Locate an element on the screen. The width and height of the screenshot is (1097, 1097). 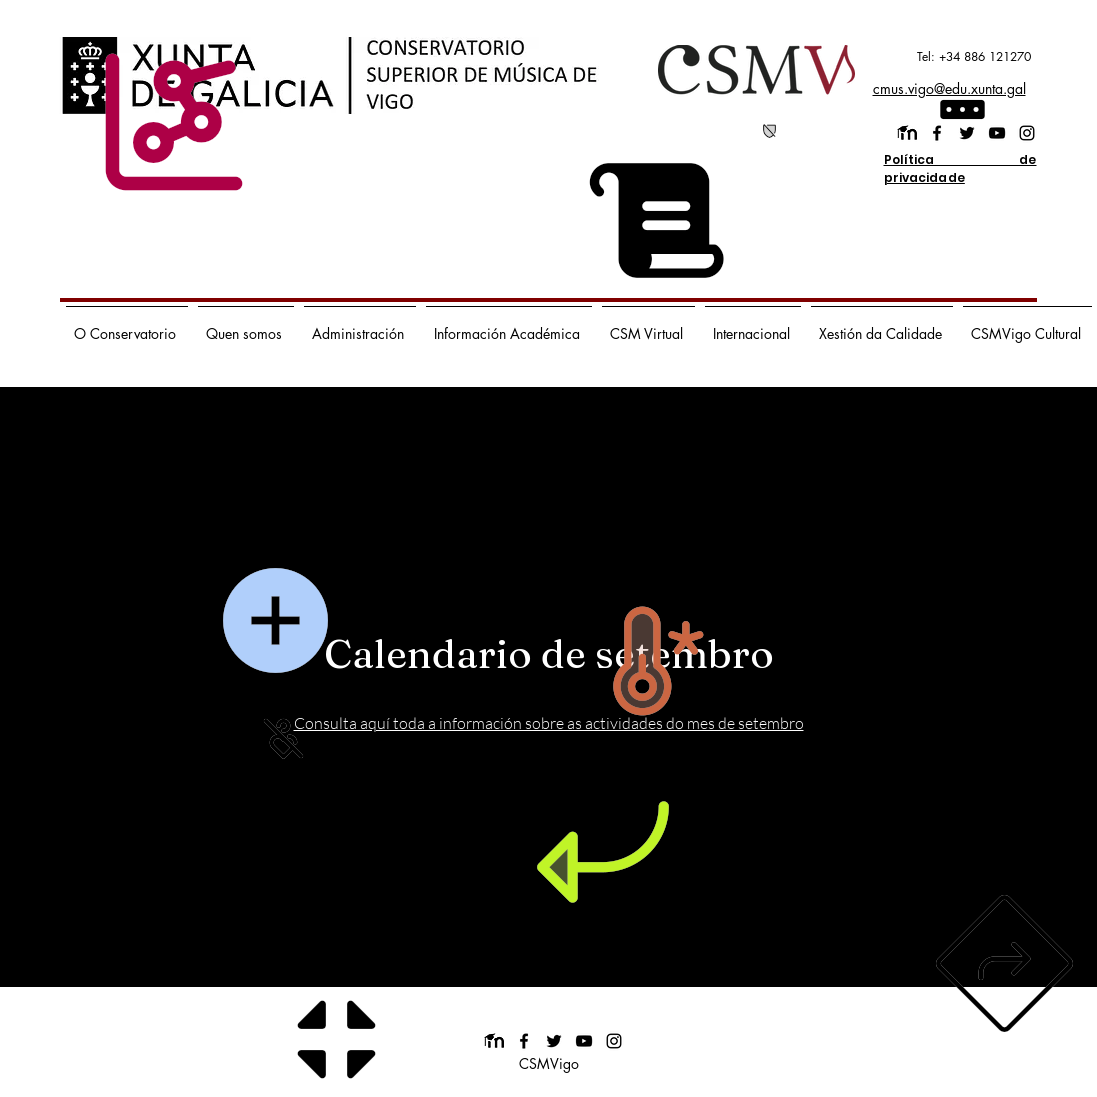
disable empathy or emotional response features is located at coordinates (283, 738).